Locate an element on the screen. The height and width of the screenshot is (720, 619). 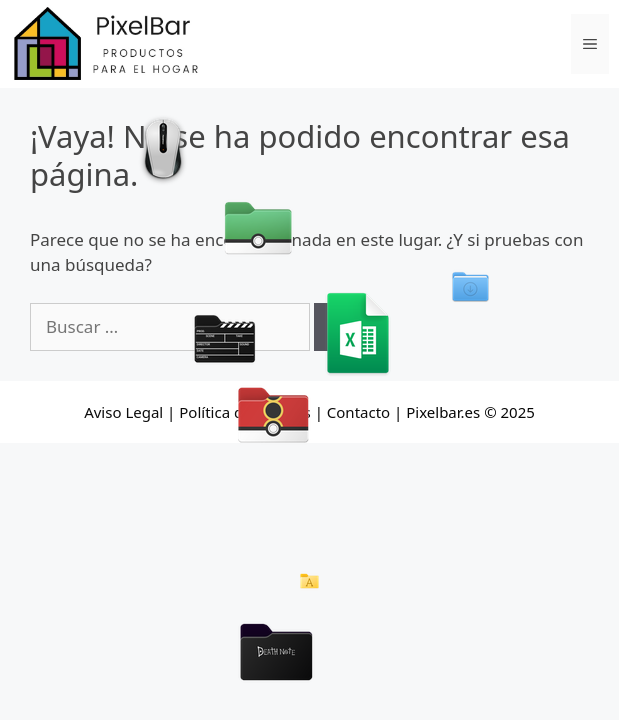
open your downloads folder is located at coordinates (470, 286).